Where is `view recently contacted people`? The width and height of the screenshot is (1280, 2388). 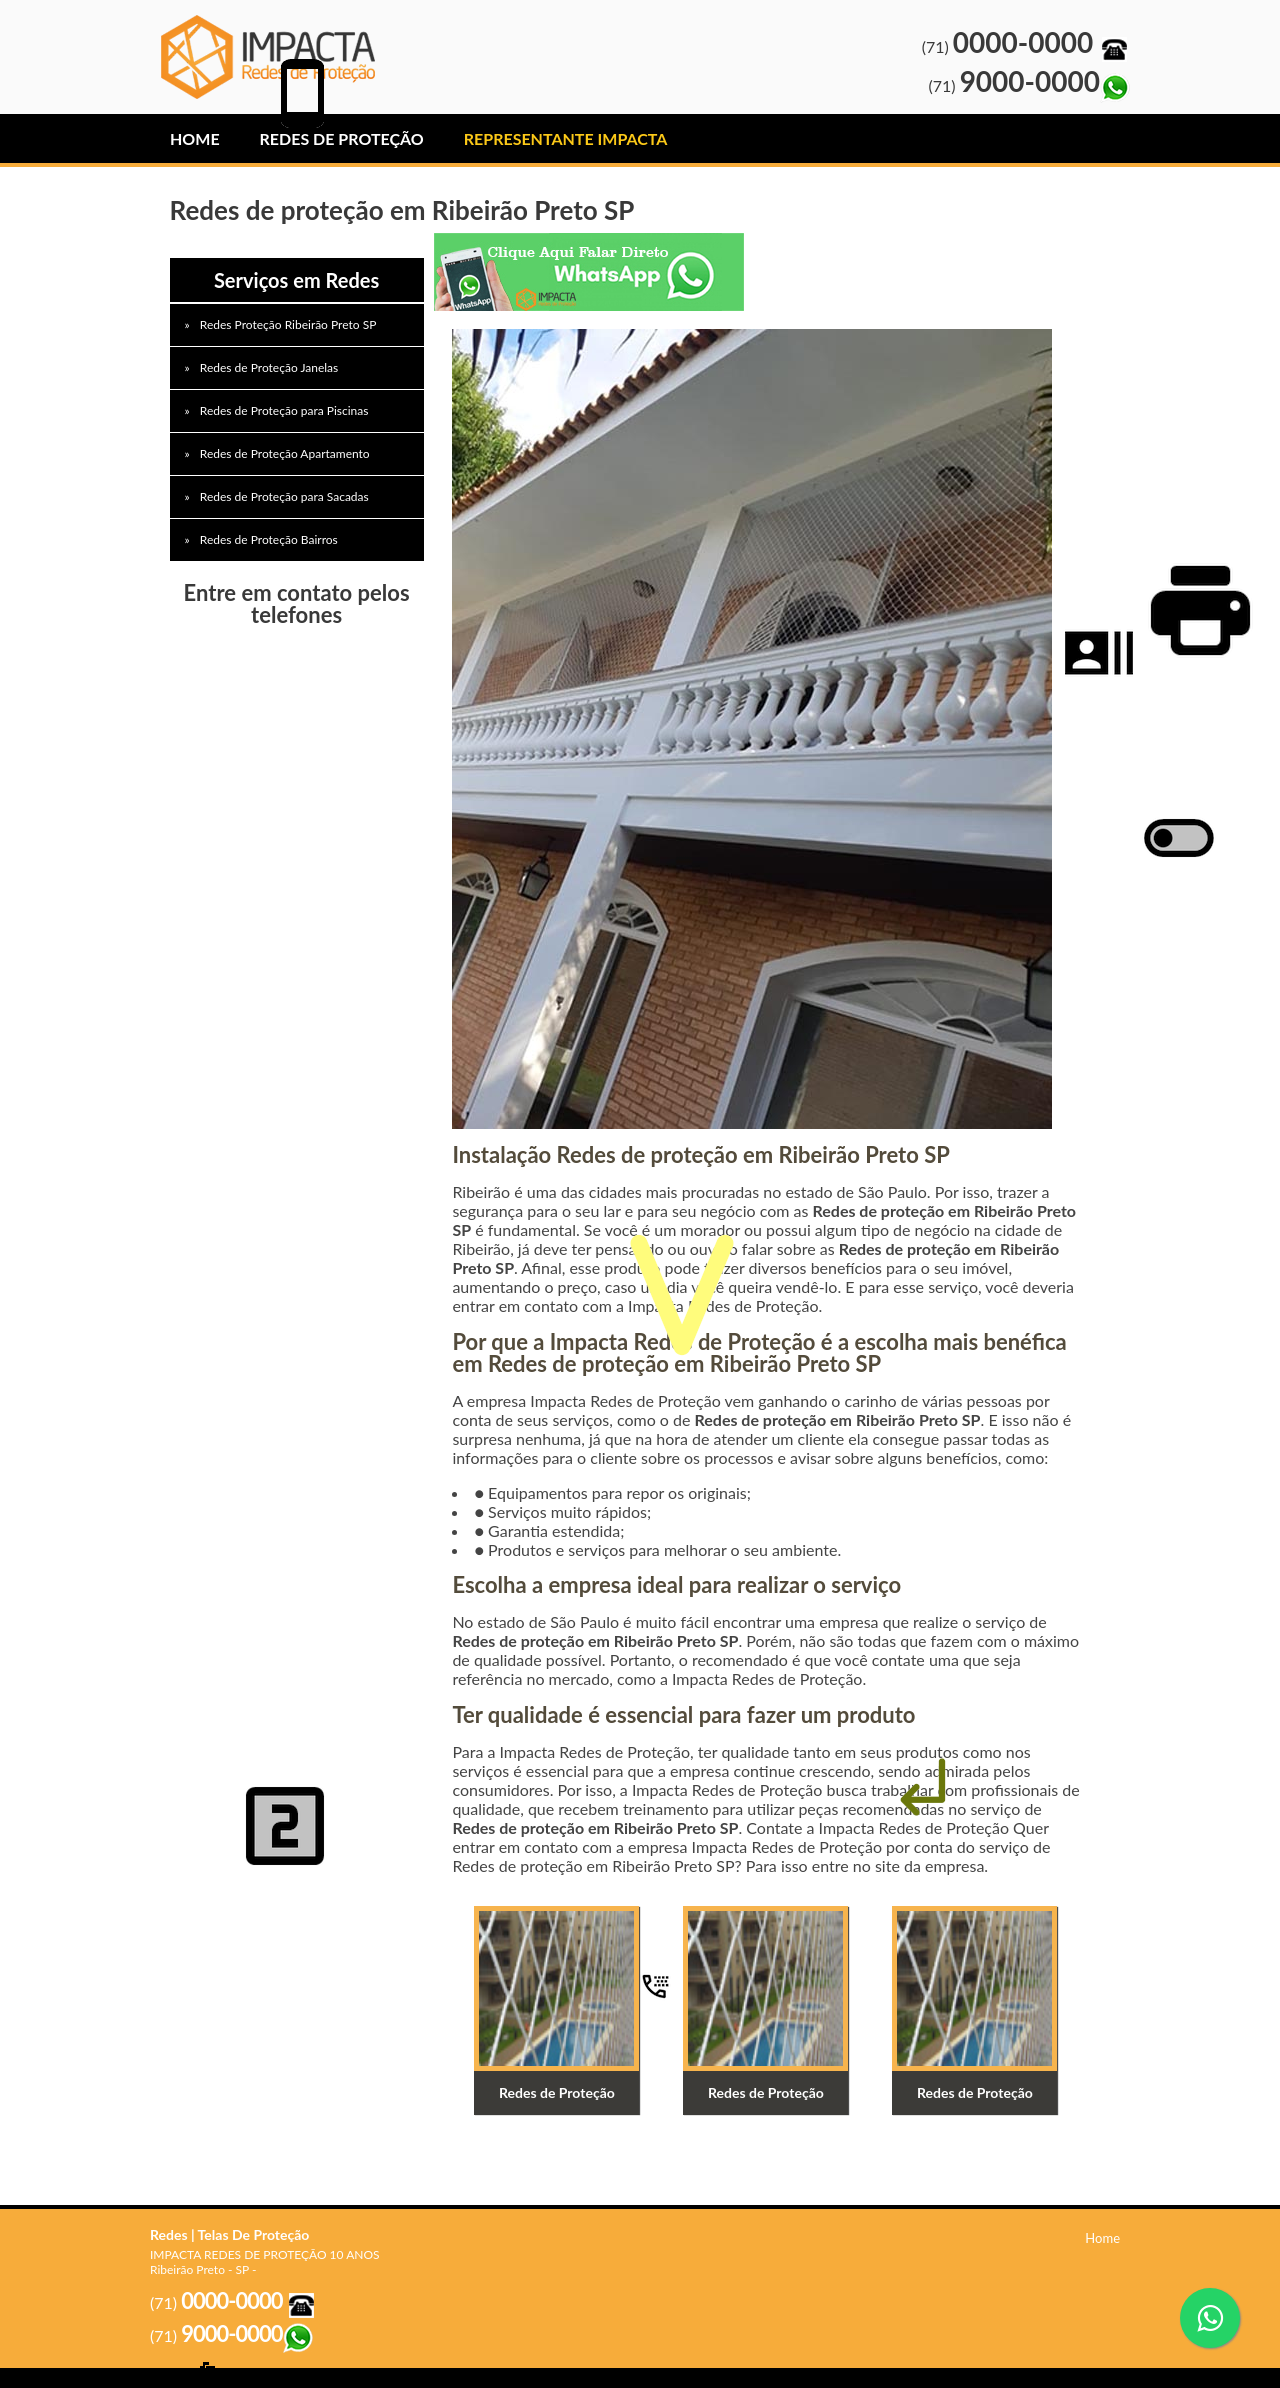
view recently contacted people is located at coordinates (1099, 653).